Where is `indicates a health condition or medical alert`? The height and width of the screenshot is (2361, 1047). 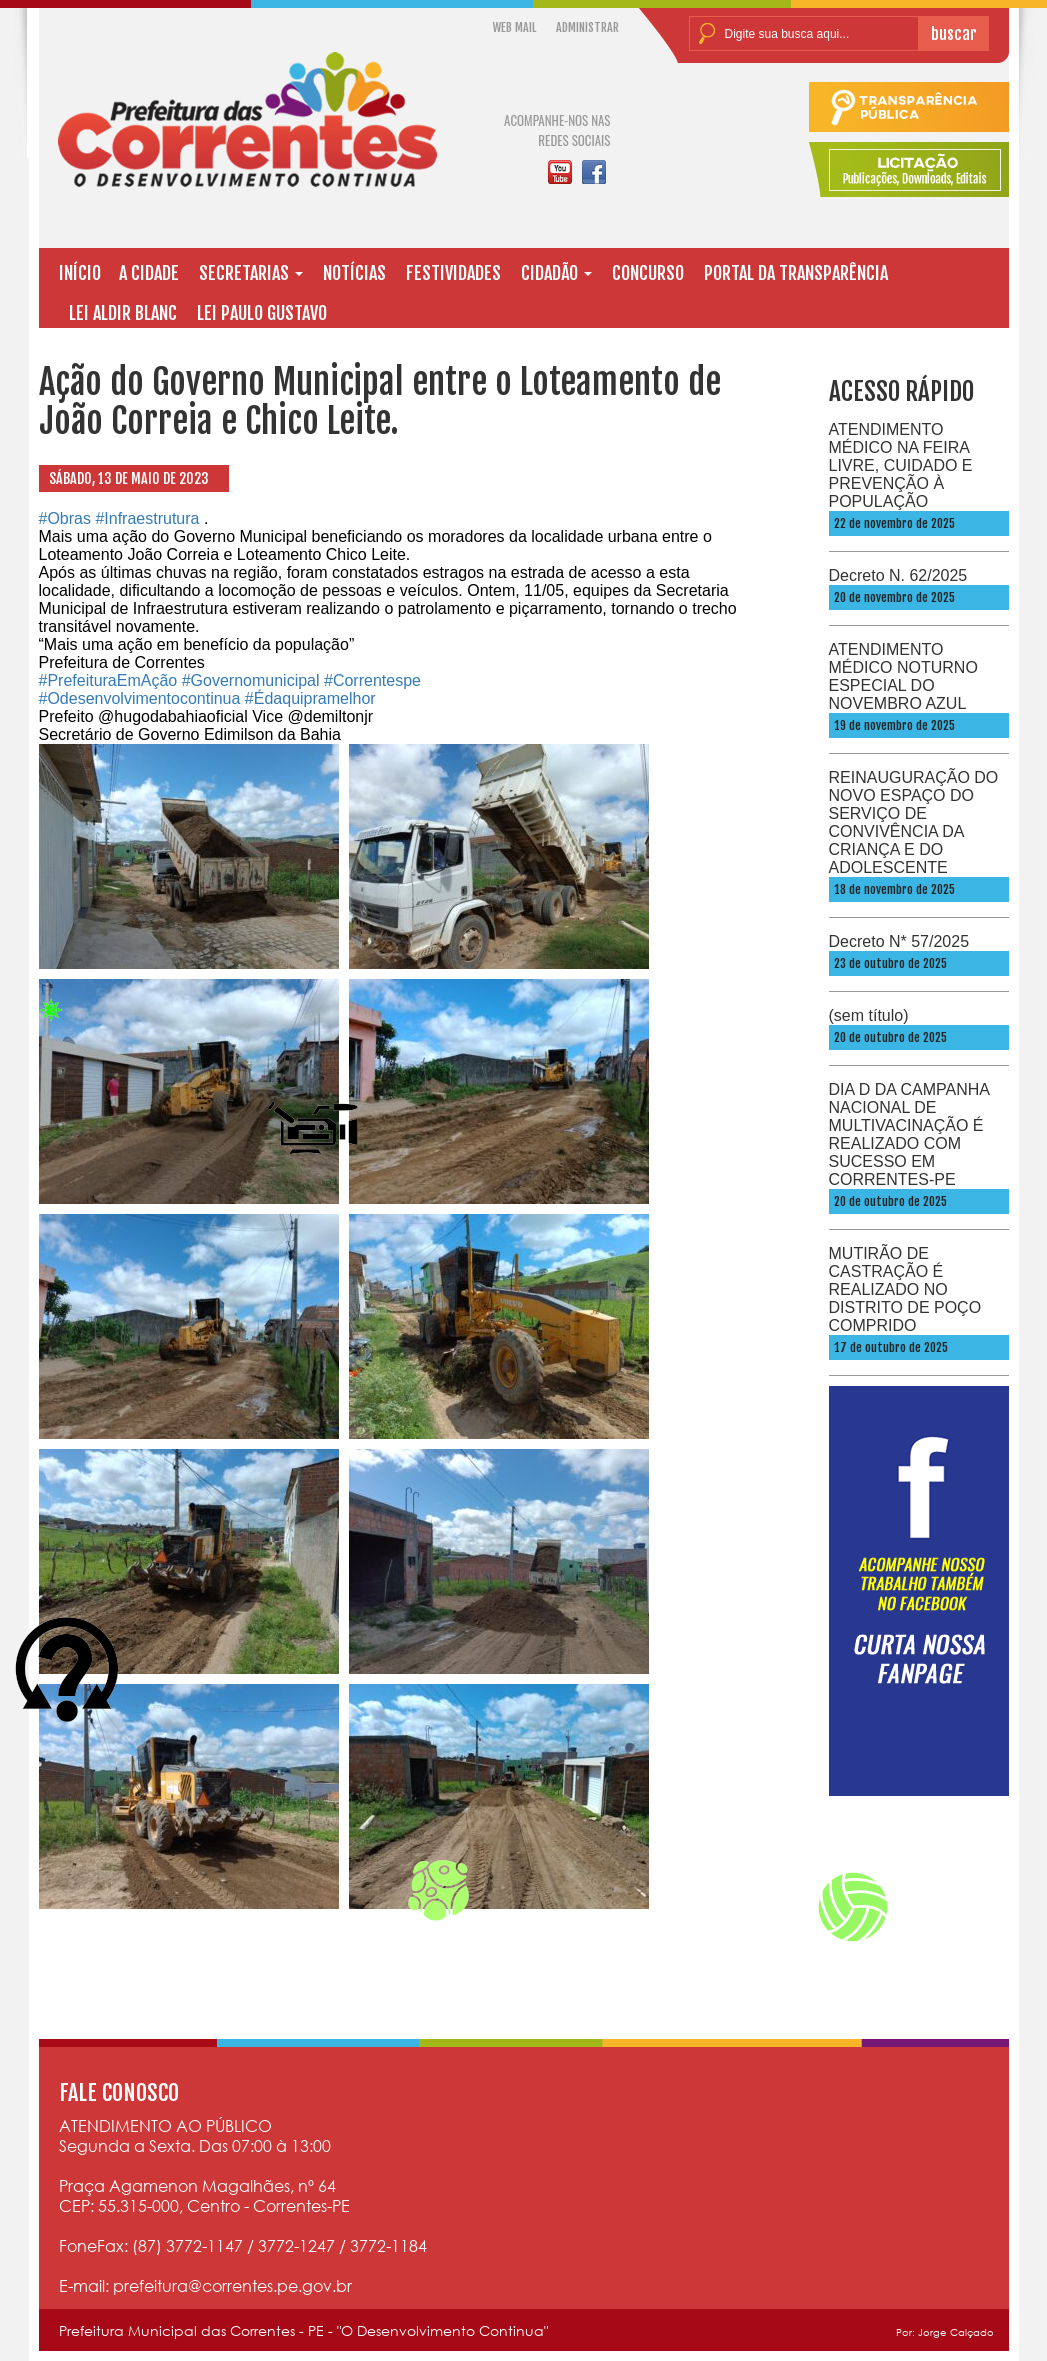
indicates a health condition or medical alert is located at coordinates (438, 1890).